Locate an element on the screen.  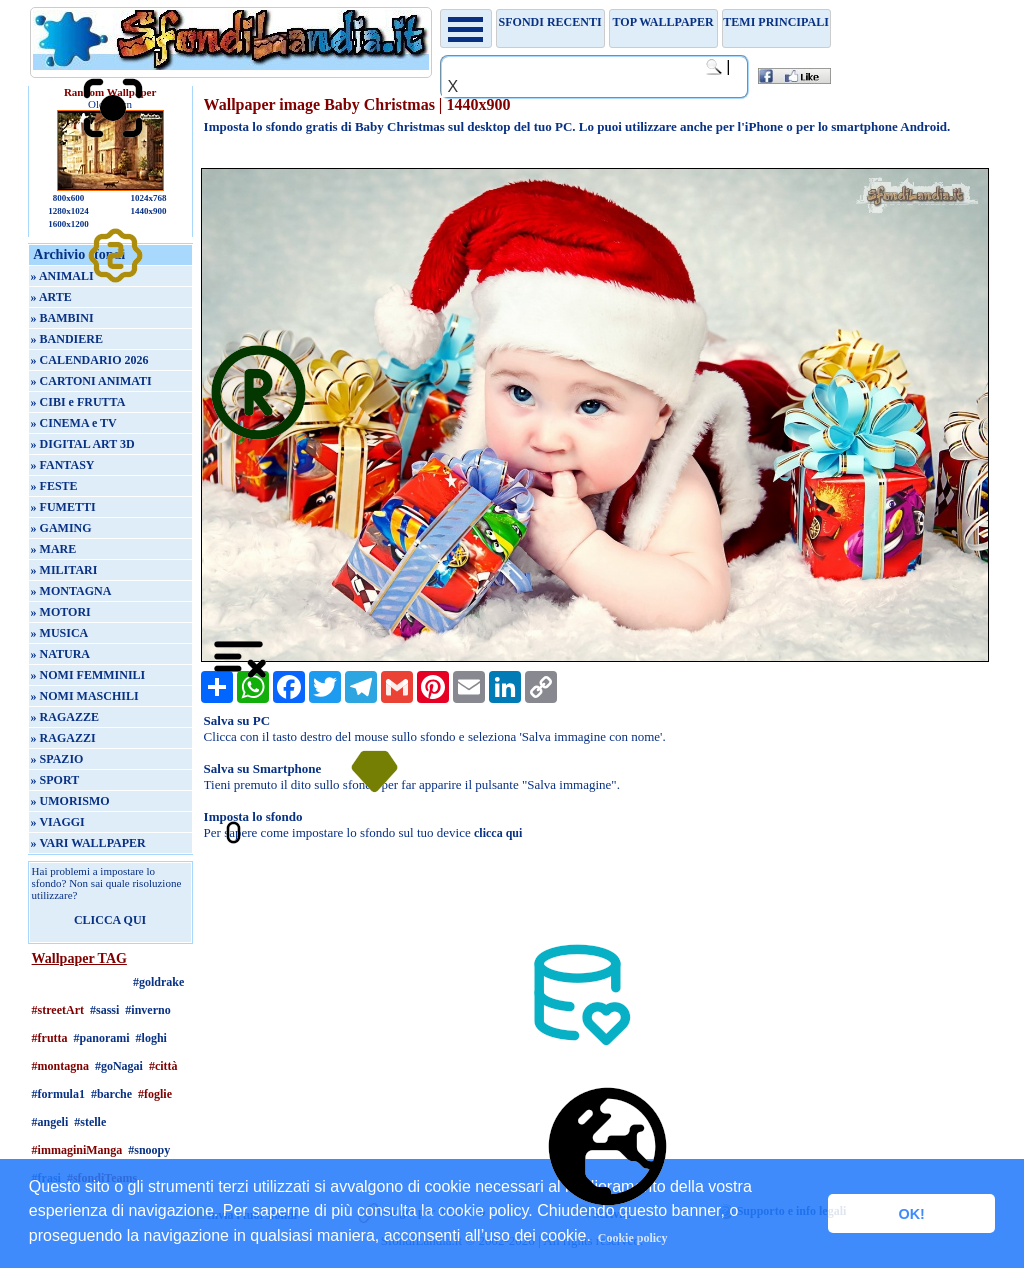
capture a photo or screenshot is located at coordinates (113, 108).